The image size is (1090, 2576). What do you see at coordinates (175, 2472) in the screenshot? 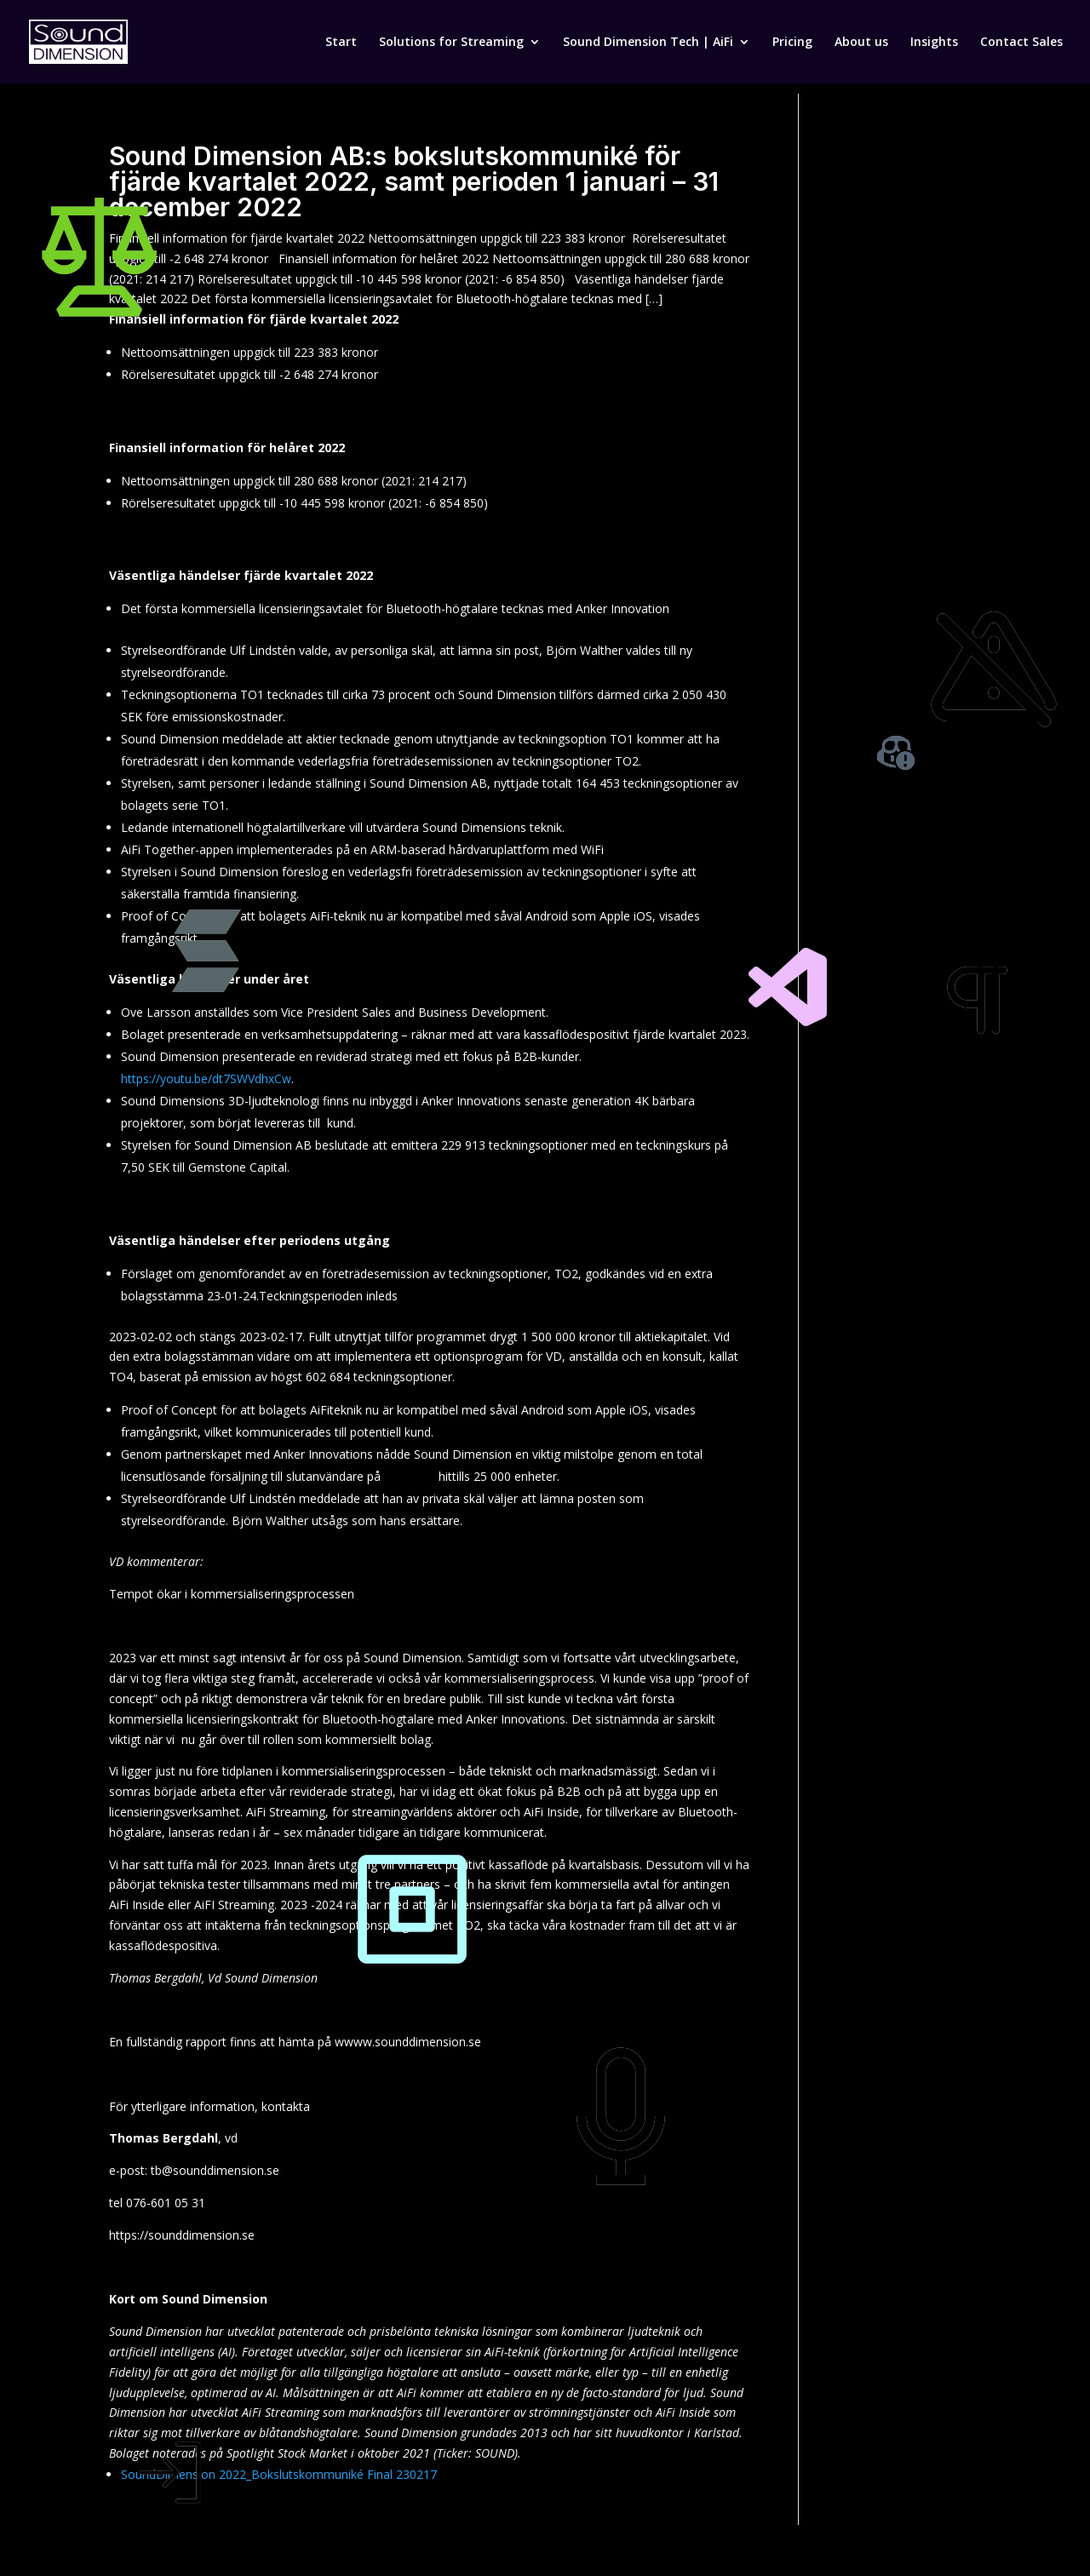
I see `sign in to your account` at bounding box center [175, 2472].